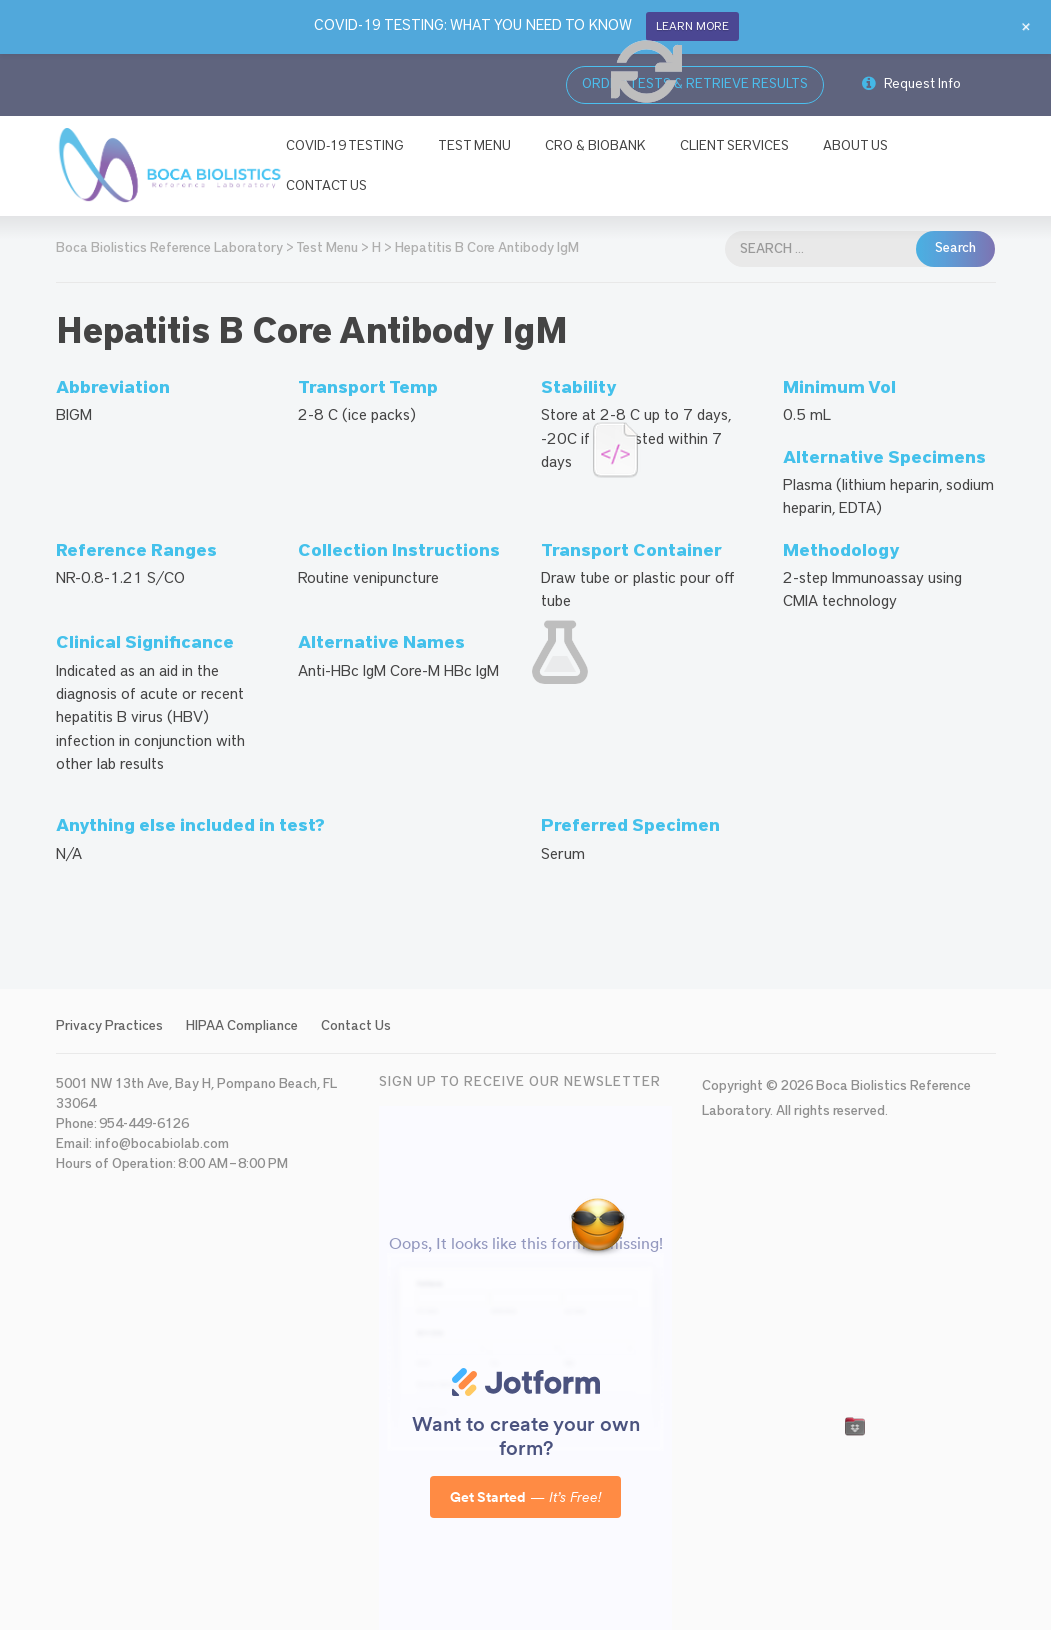  What do you see at coordinates (855, 1426) in the screenshot?
I see `open your dropbox folder` at bounding box center [855, 1426].